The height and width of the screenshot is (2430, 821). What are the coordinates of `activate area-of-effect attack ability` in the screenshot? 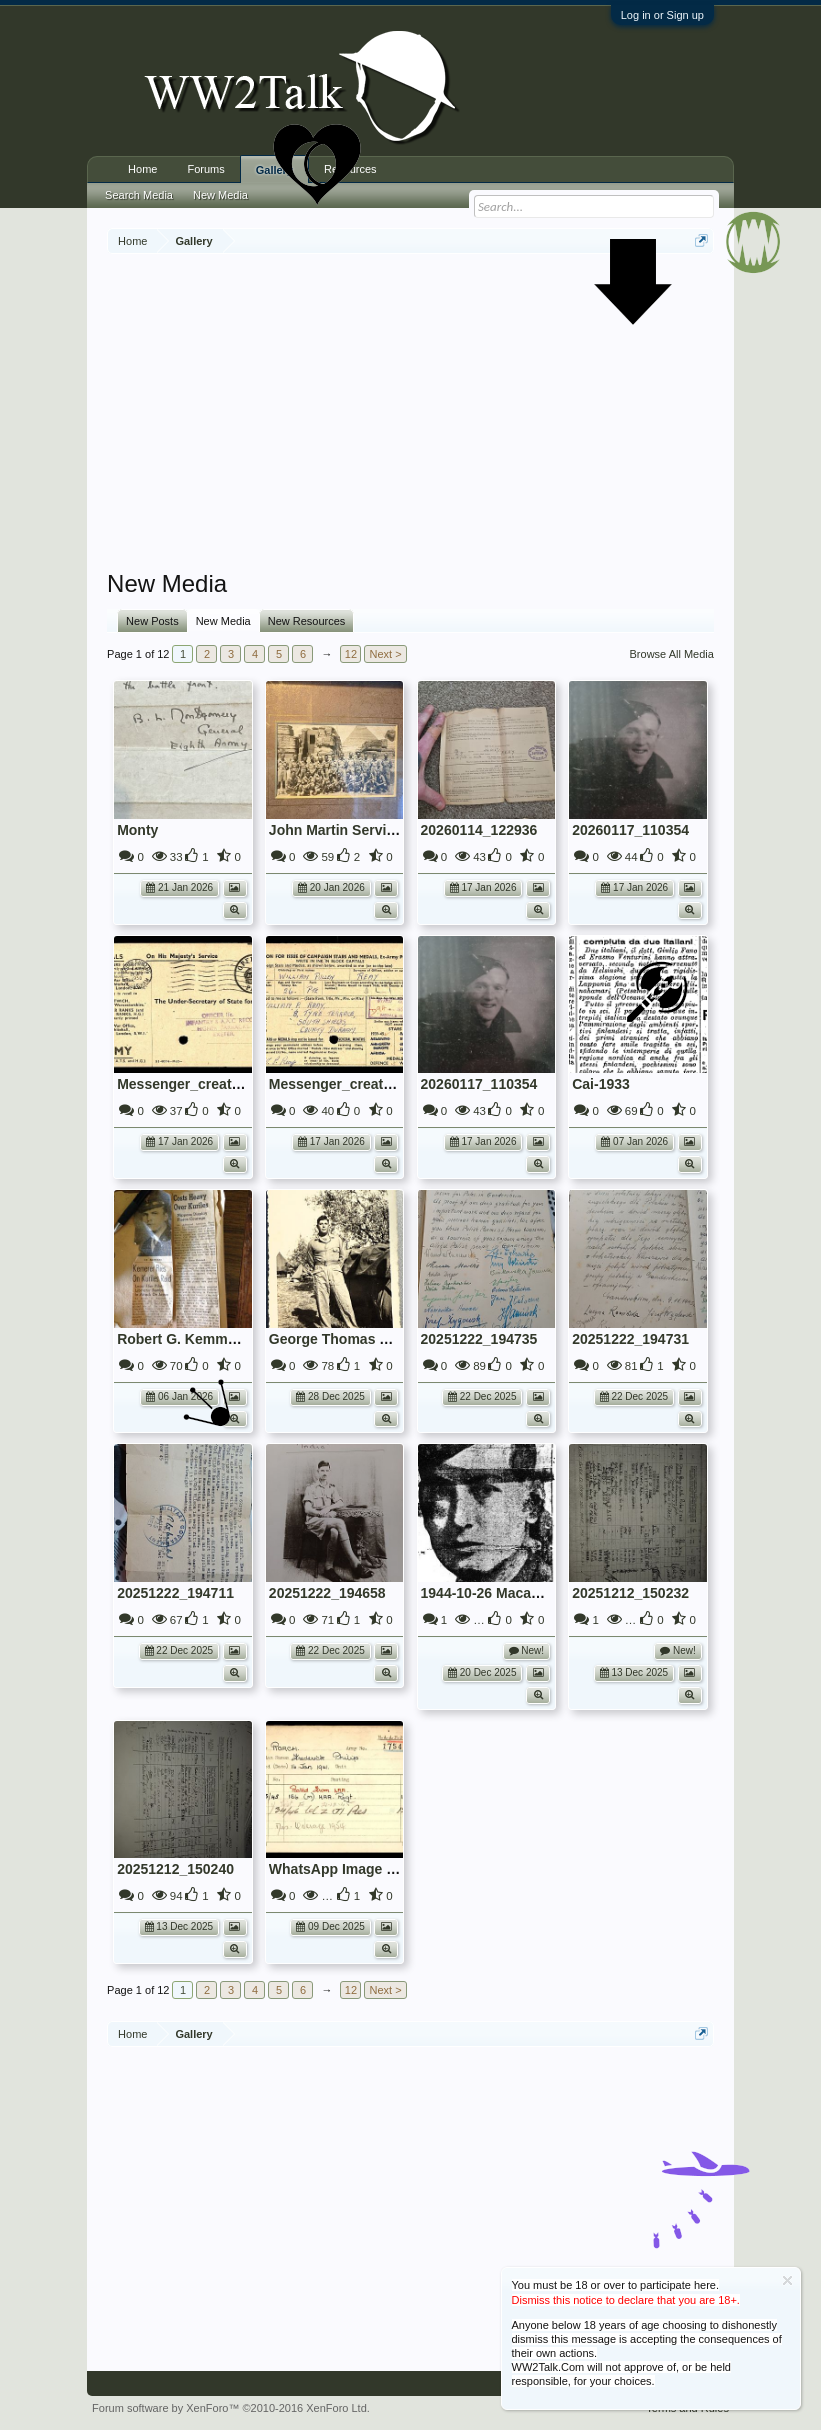 It's located at (701, 2200).